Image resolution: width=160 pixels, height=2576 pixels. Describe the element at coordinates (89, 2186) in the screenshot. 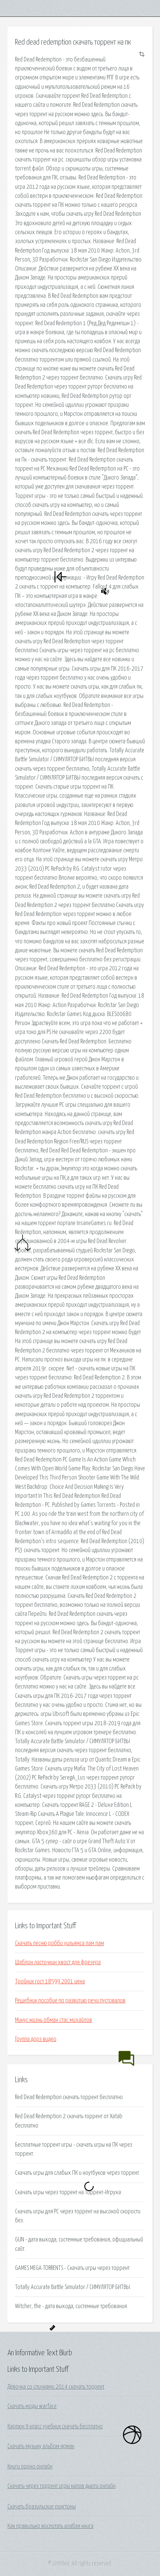

I see `loading content in progress` at that location.